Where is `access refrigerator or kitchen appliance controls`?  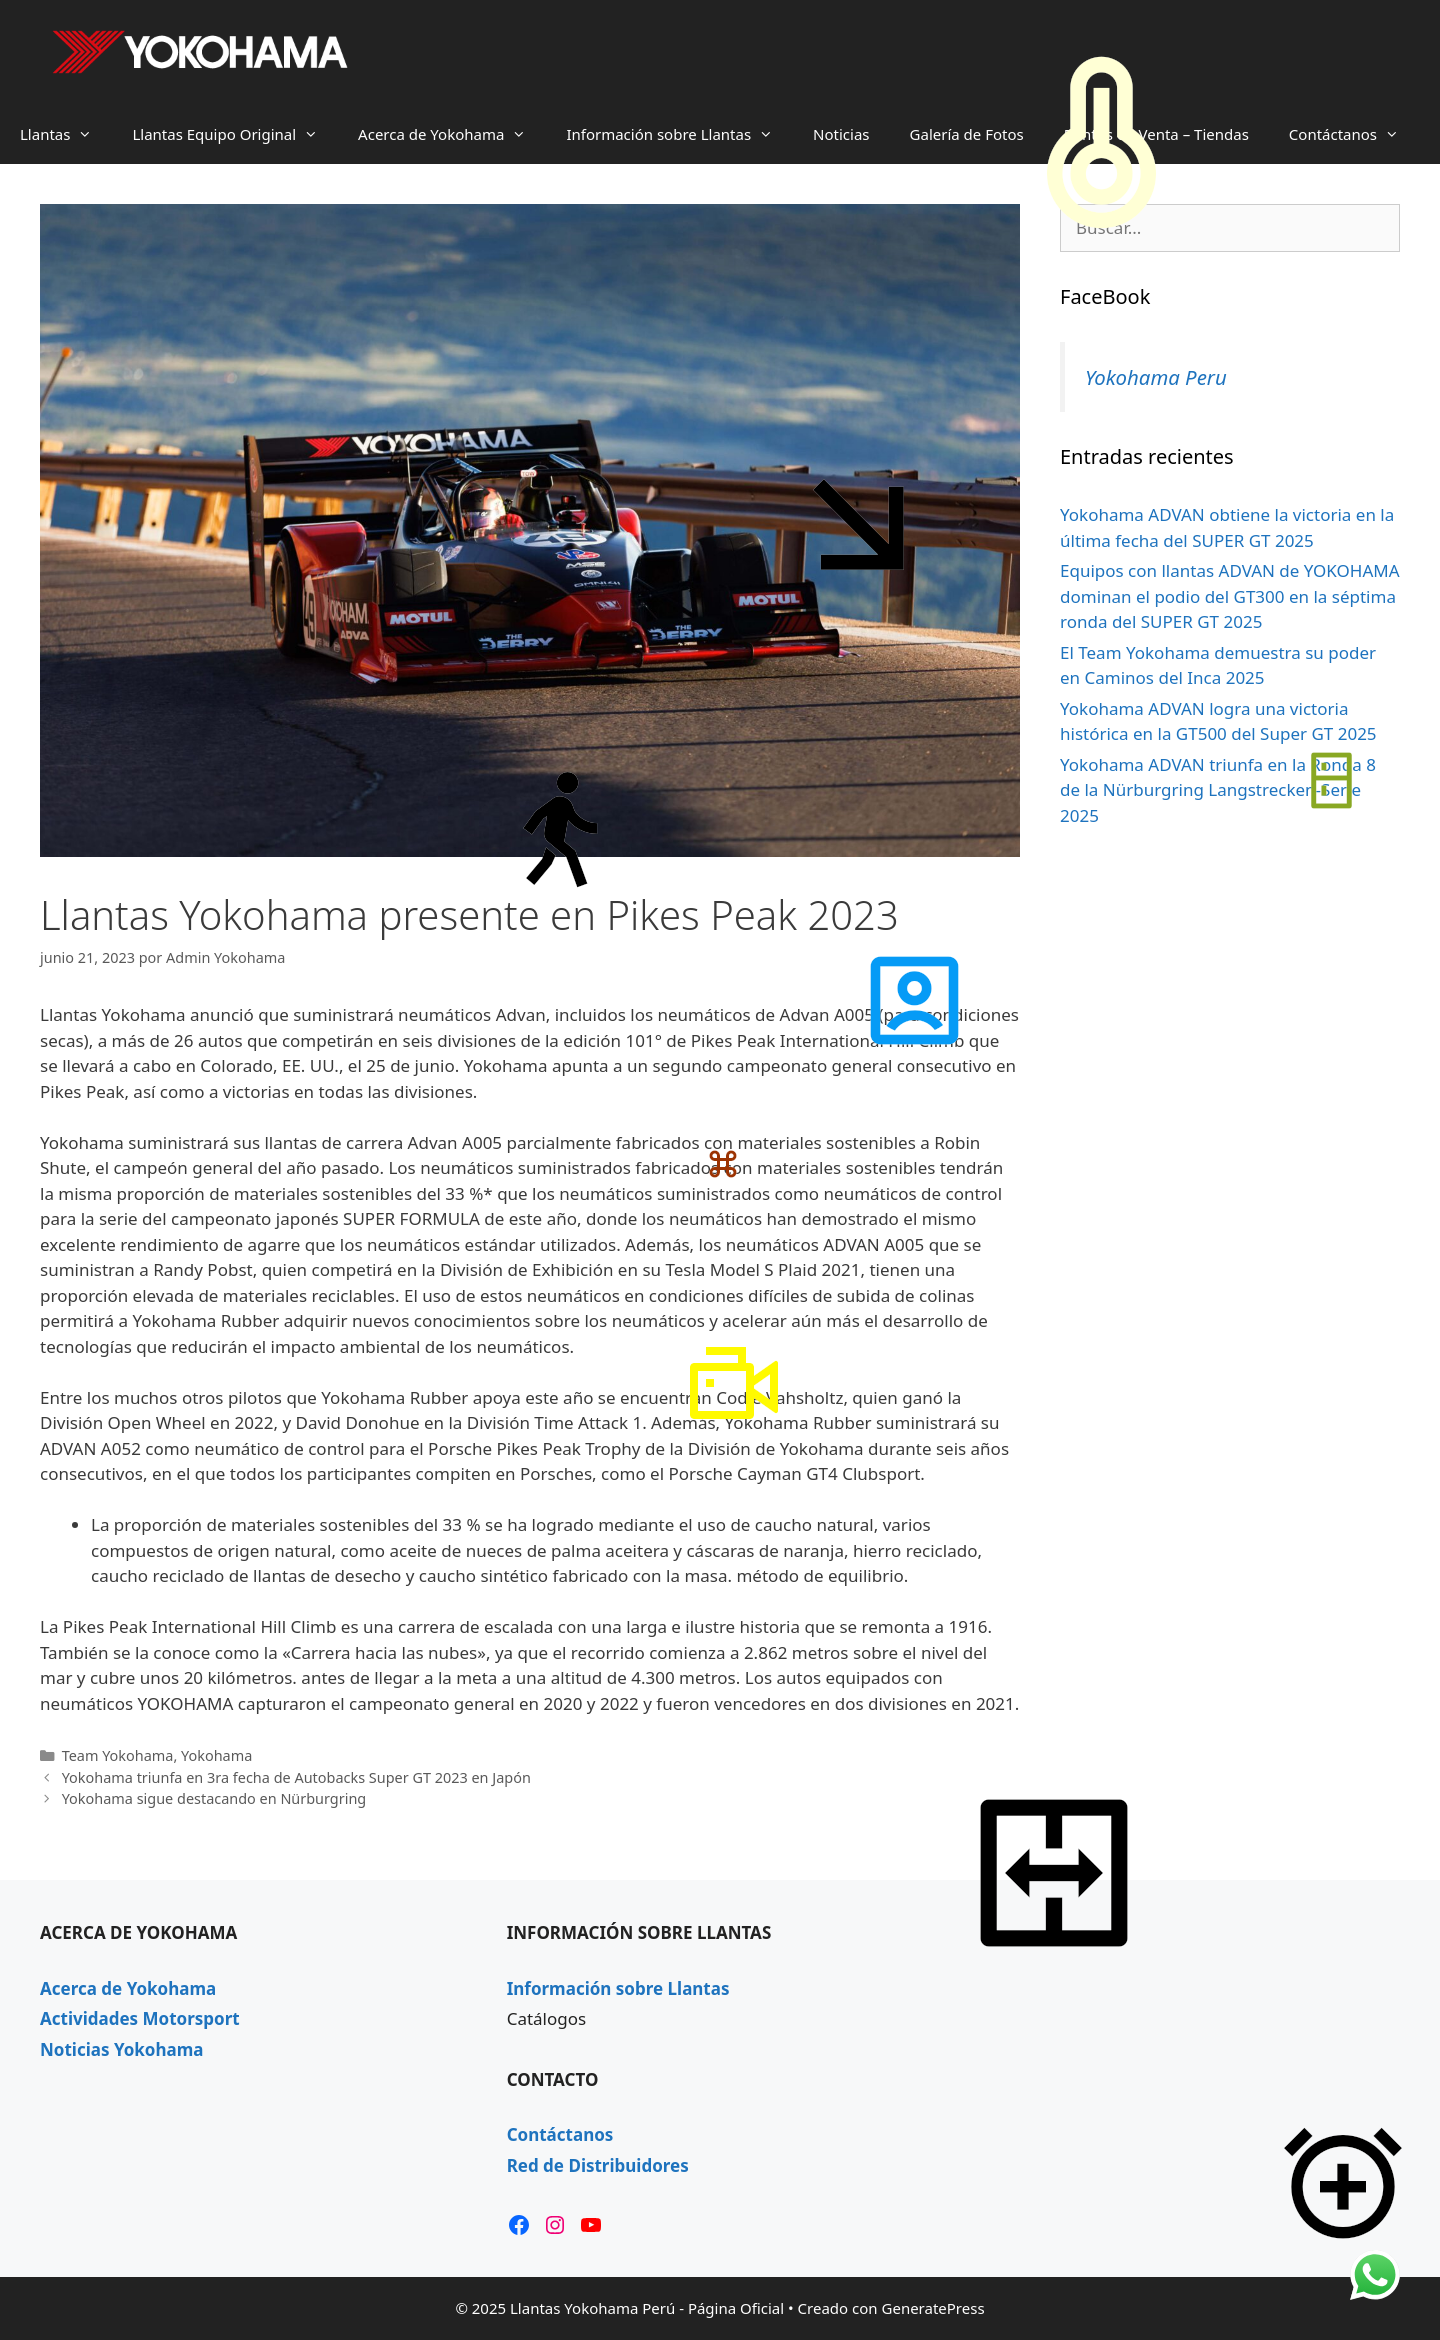
access refrigerator or kitchen appliance controls is located at coordinates (1331, 780).